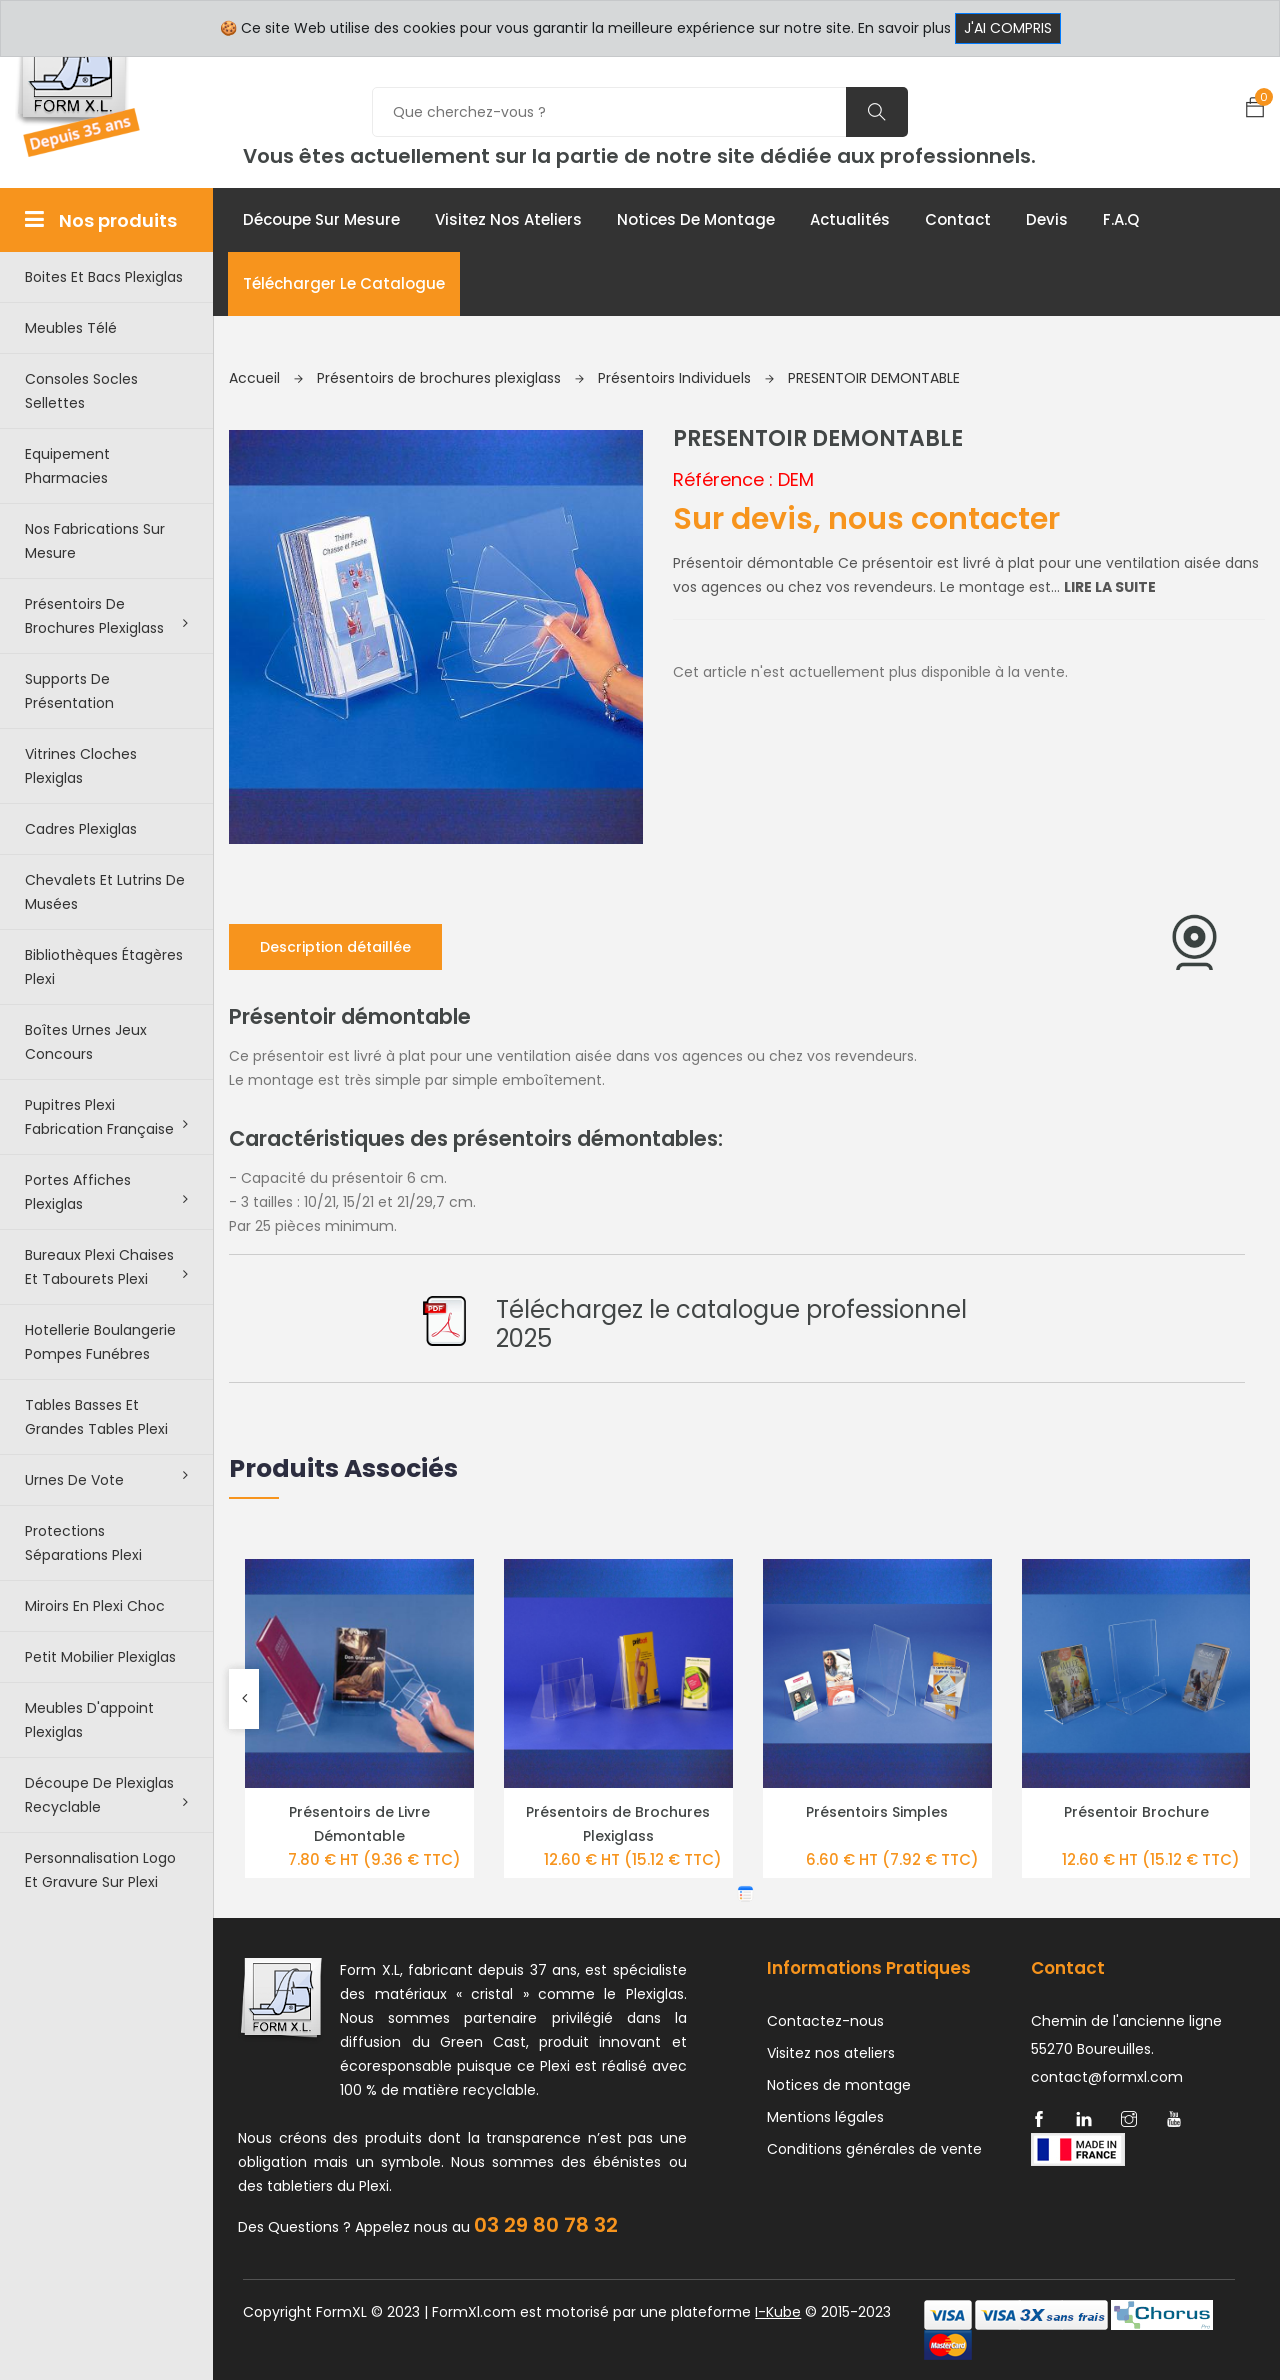  What do you see at coordinates (745, 1893) in the screenshot?
I see `open the basket notes or list-taking app` at bounding box center [745, 1893].